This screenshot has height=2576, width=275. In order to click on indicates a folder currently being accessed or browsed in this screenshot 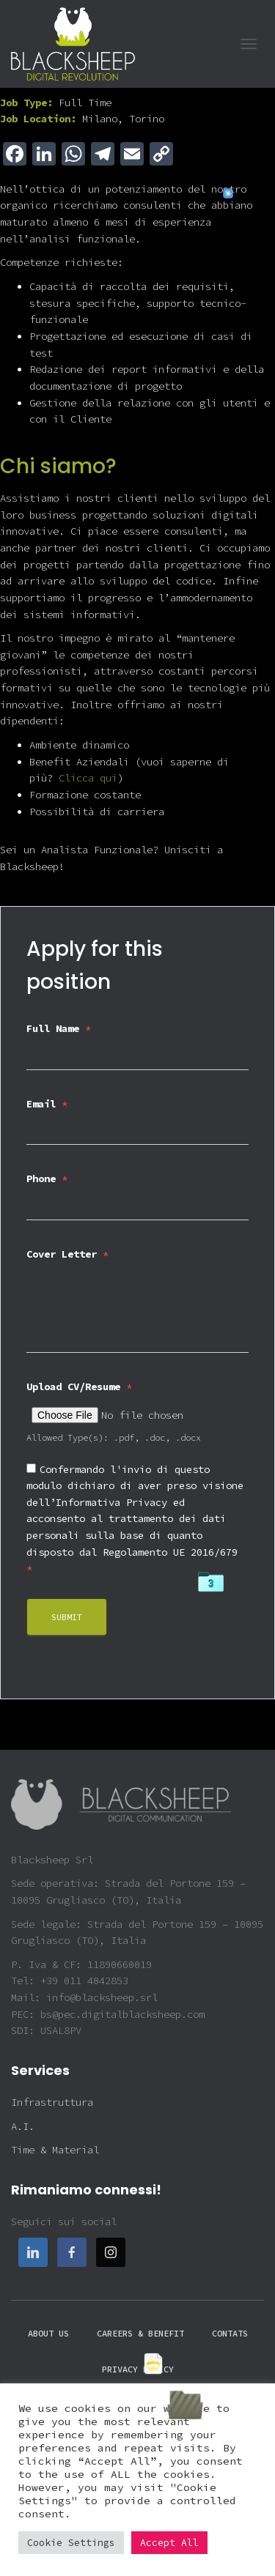, I will do `click(185, 2406)`.